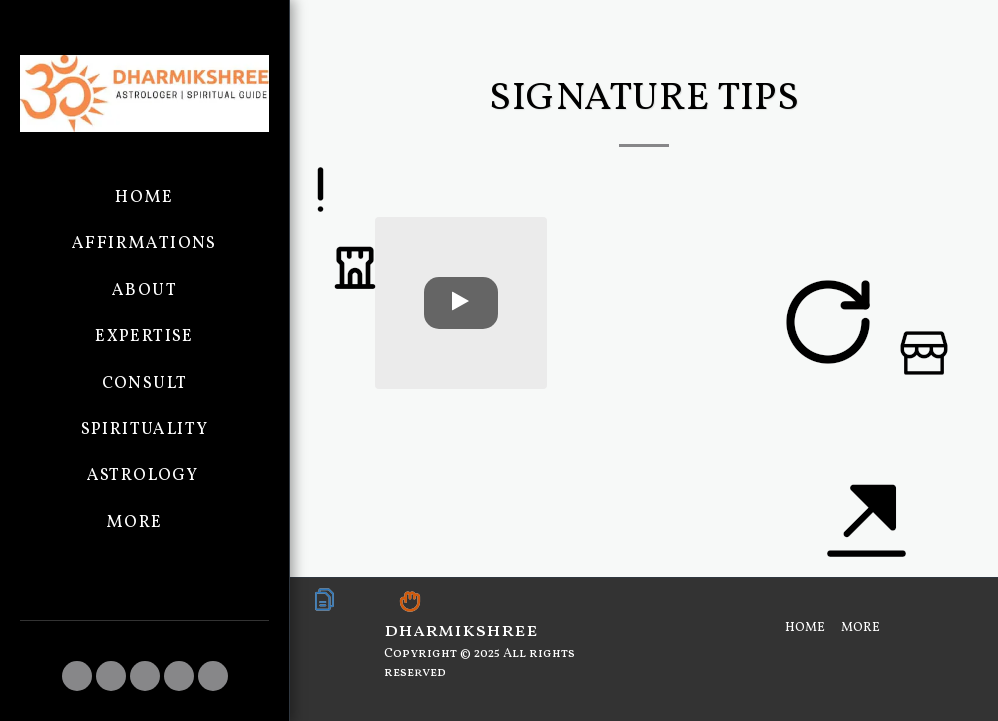  What do you see at coordinates (828, 322) in the screenshot?
I see `redo or repeat the last action` at bounding box center [828, 322].